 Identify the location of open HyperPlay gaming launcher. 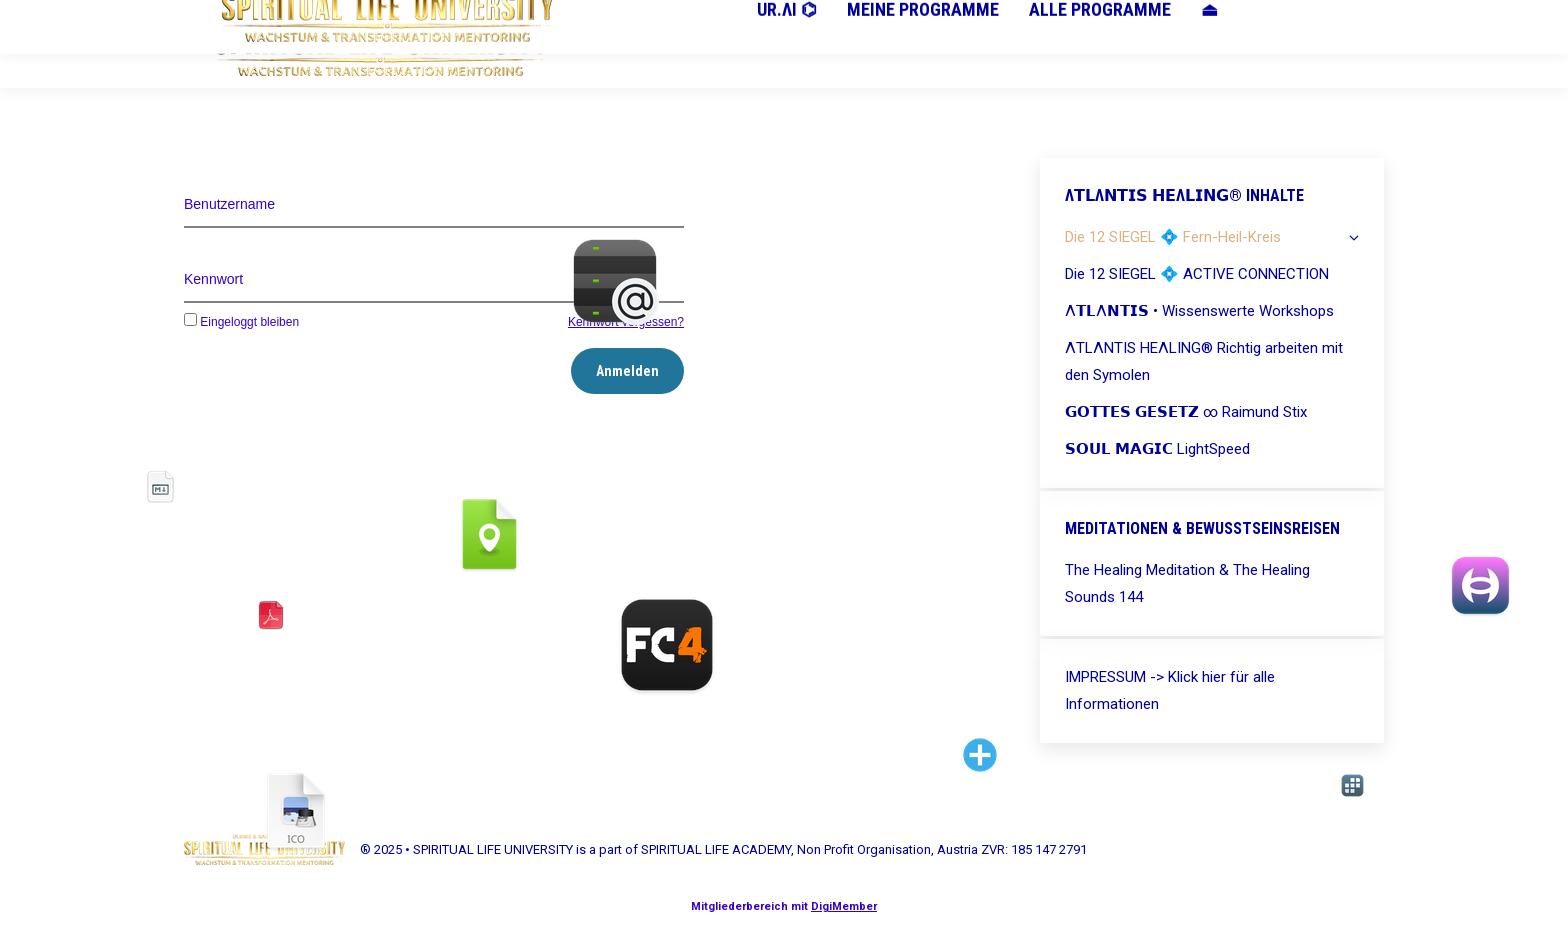
(1480, 585).